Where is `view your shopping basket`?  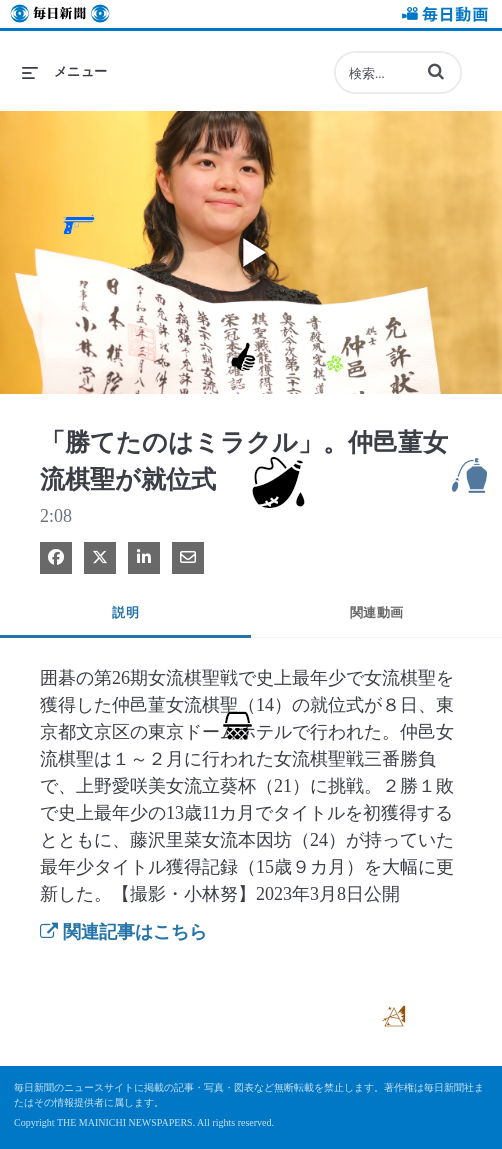 view your shopping basket is located at coordinates (237, 725).